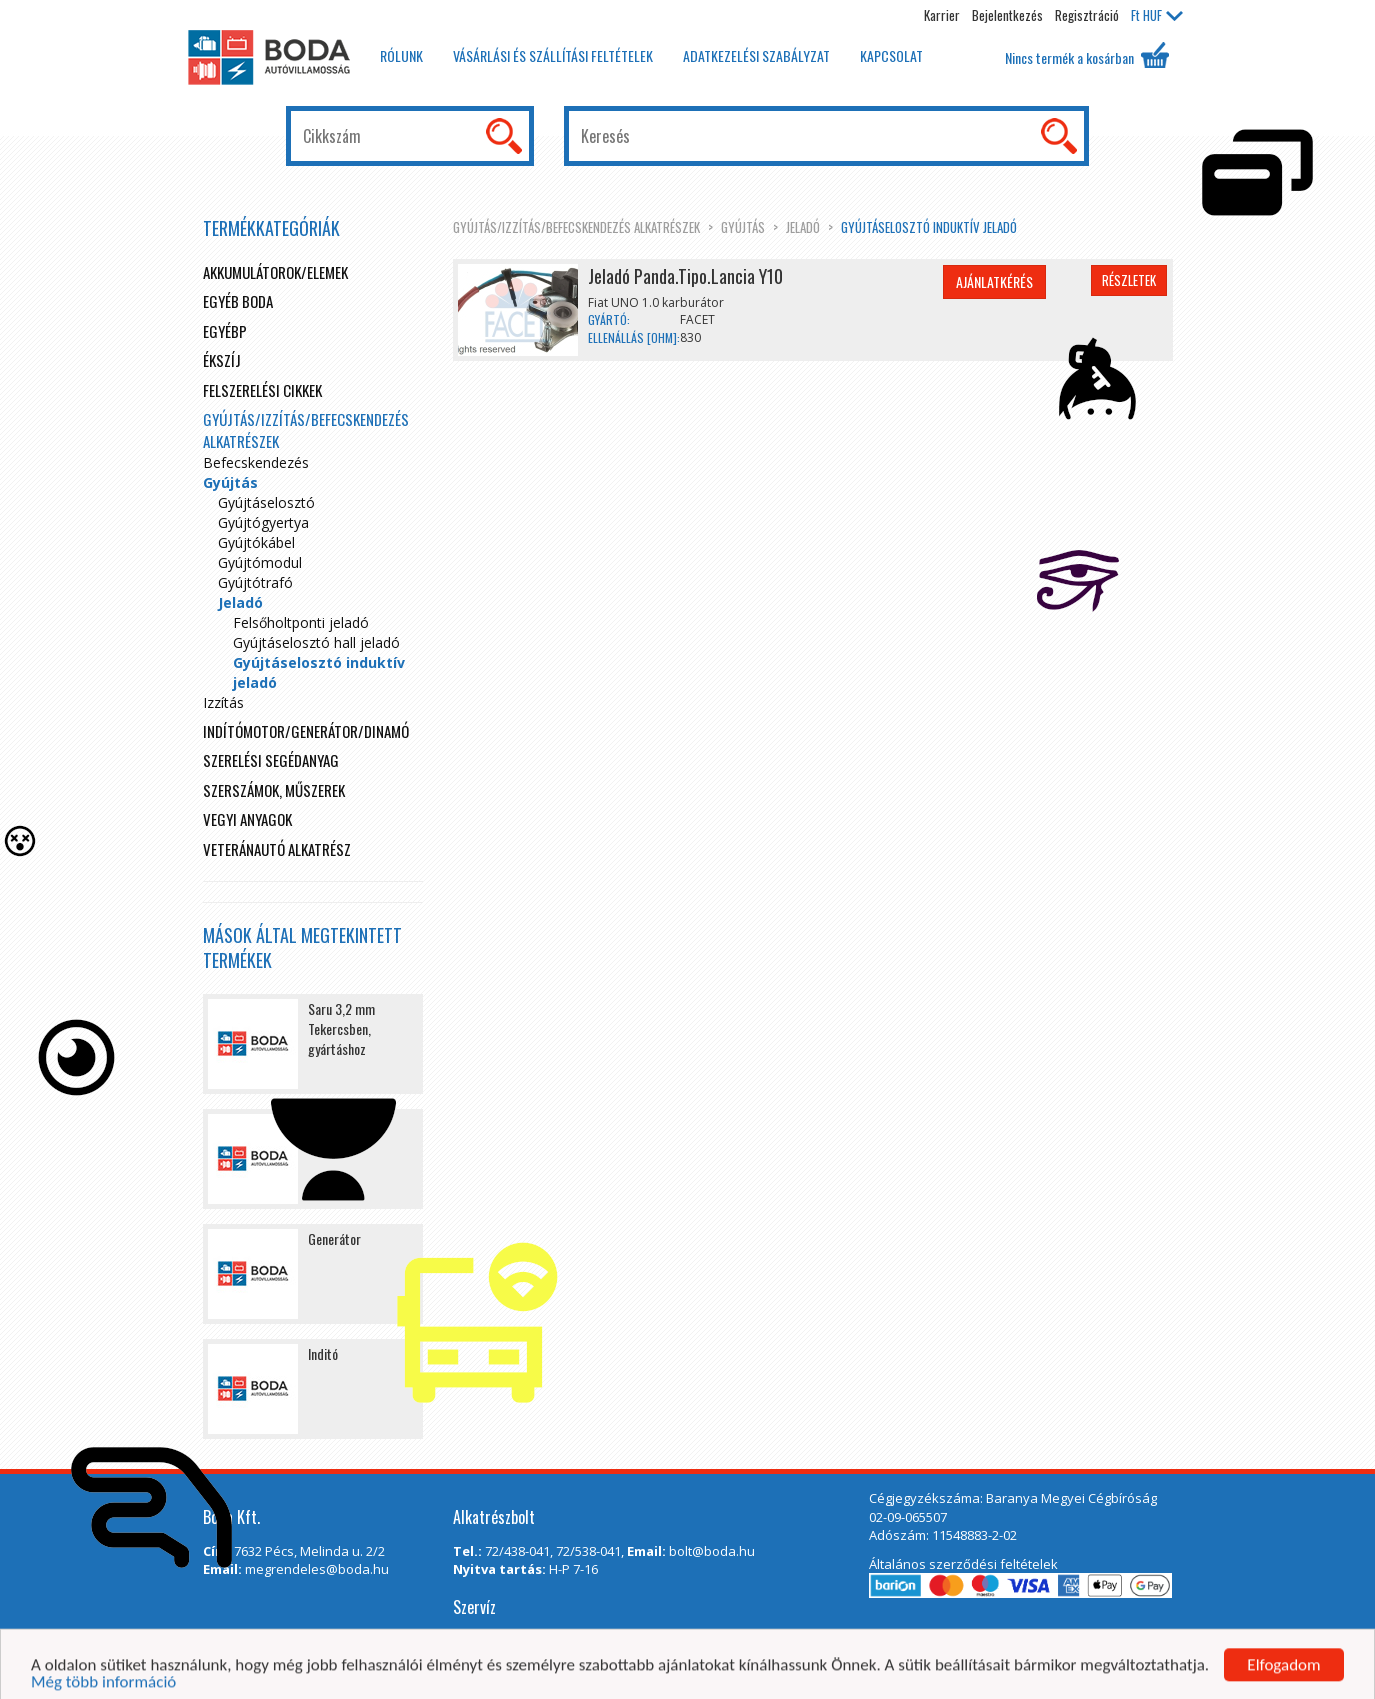  Describe the element at coordinates (76, 1057) in the screenshot. I see `view or preview content` at that location.